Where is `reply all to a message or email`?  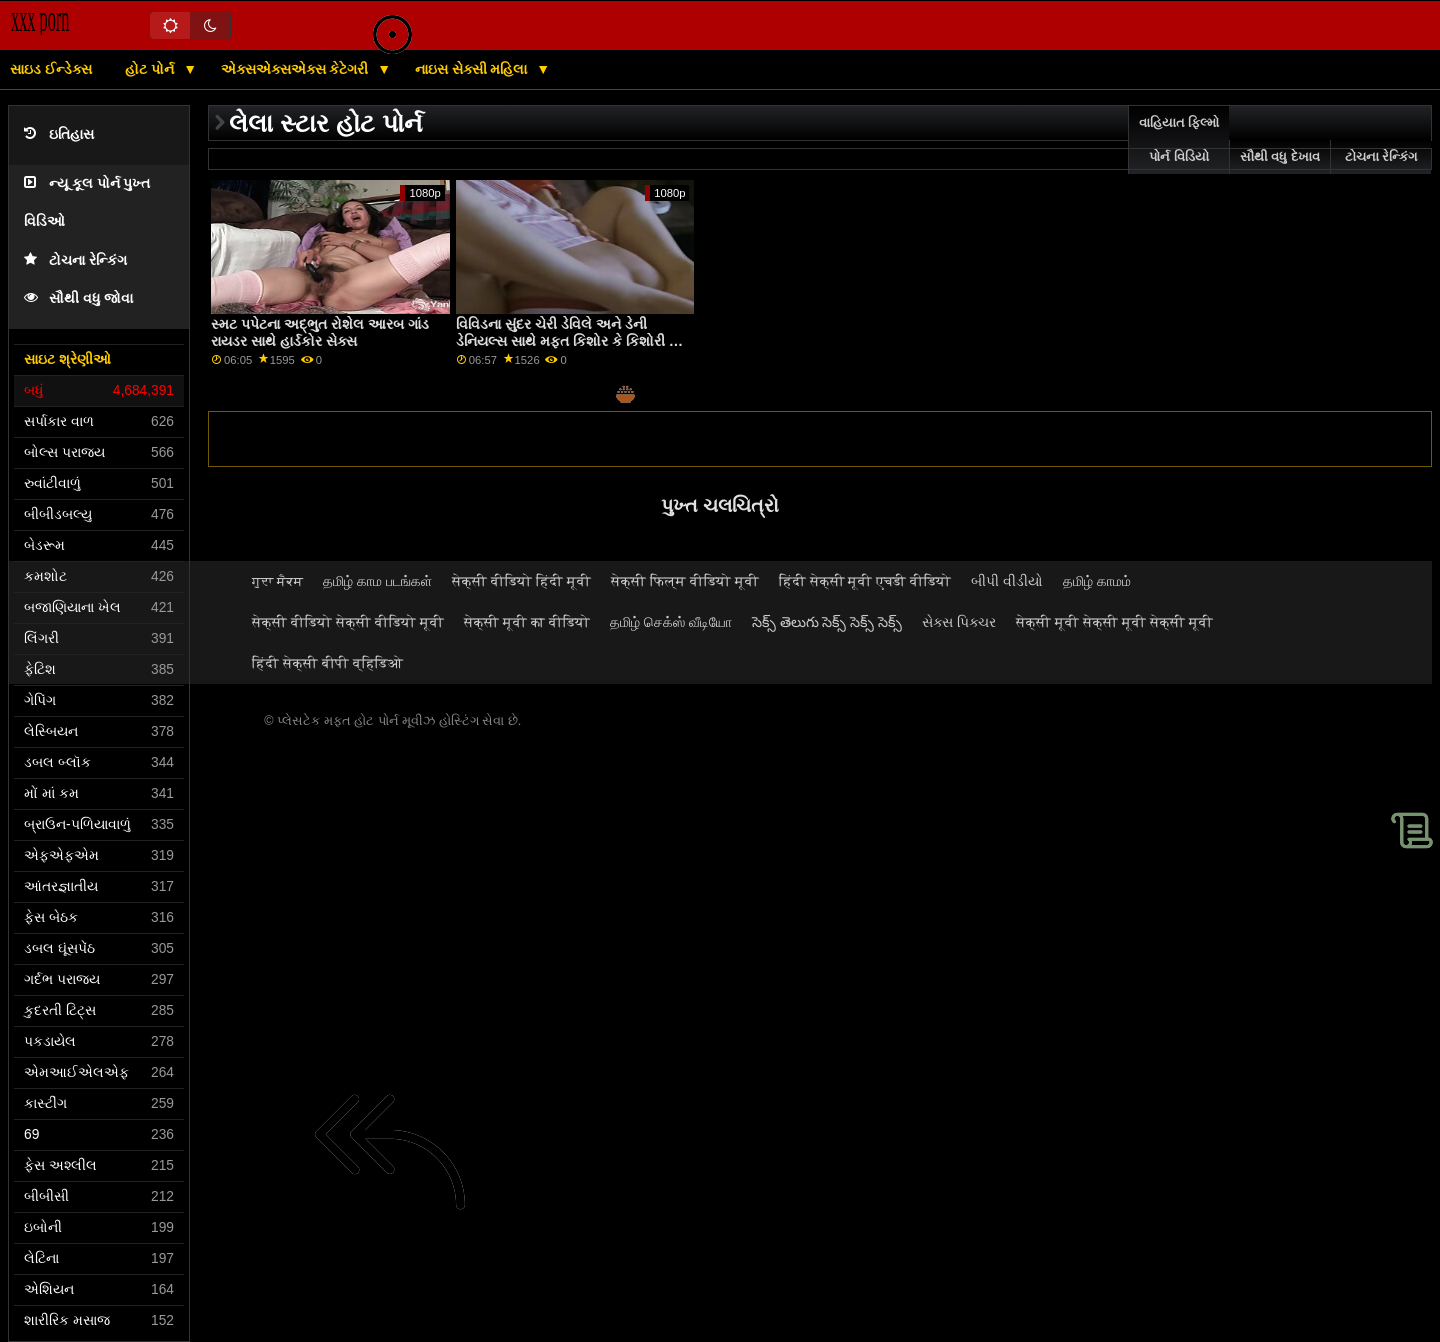
reply all to a message or email is located at coordinates (390, 1152).